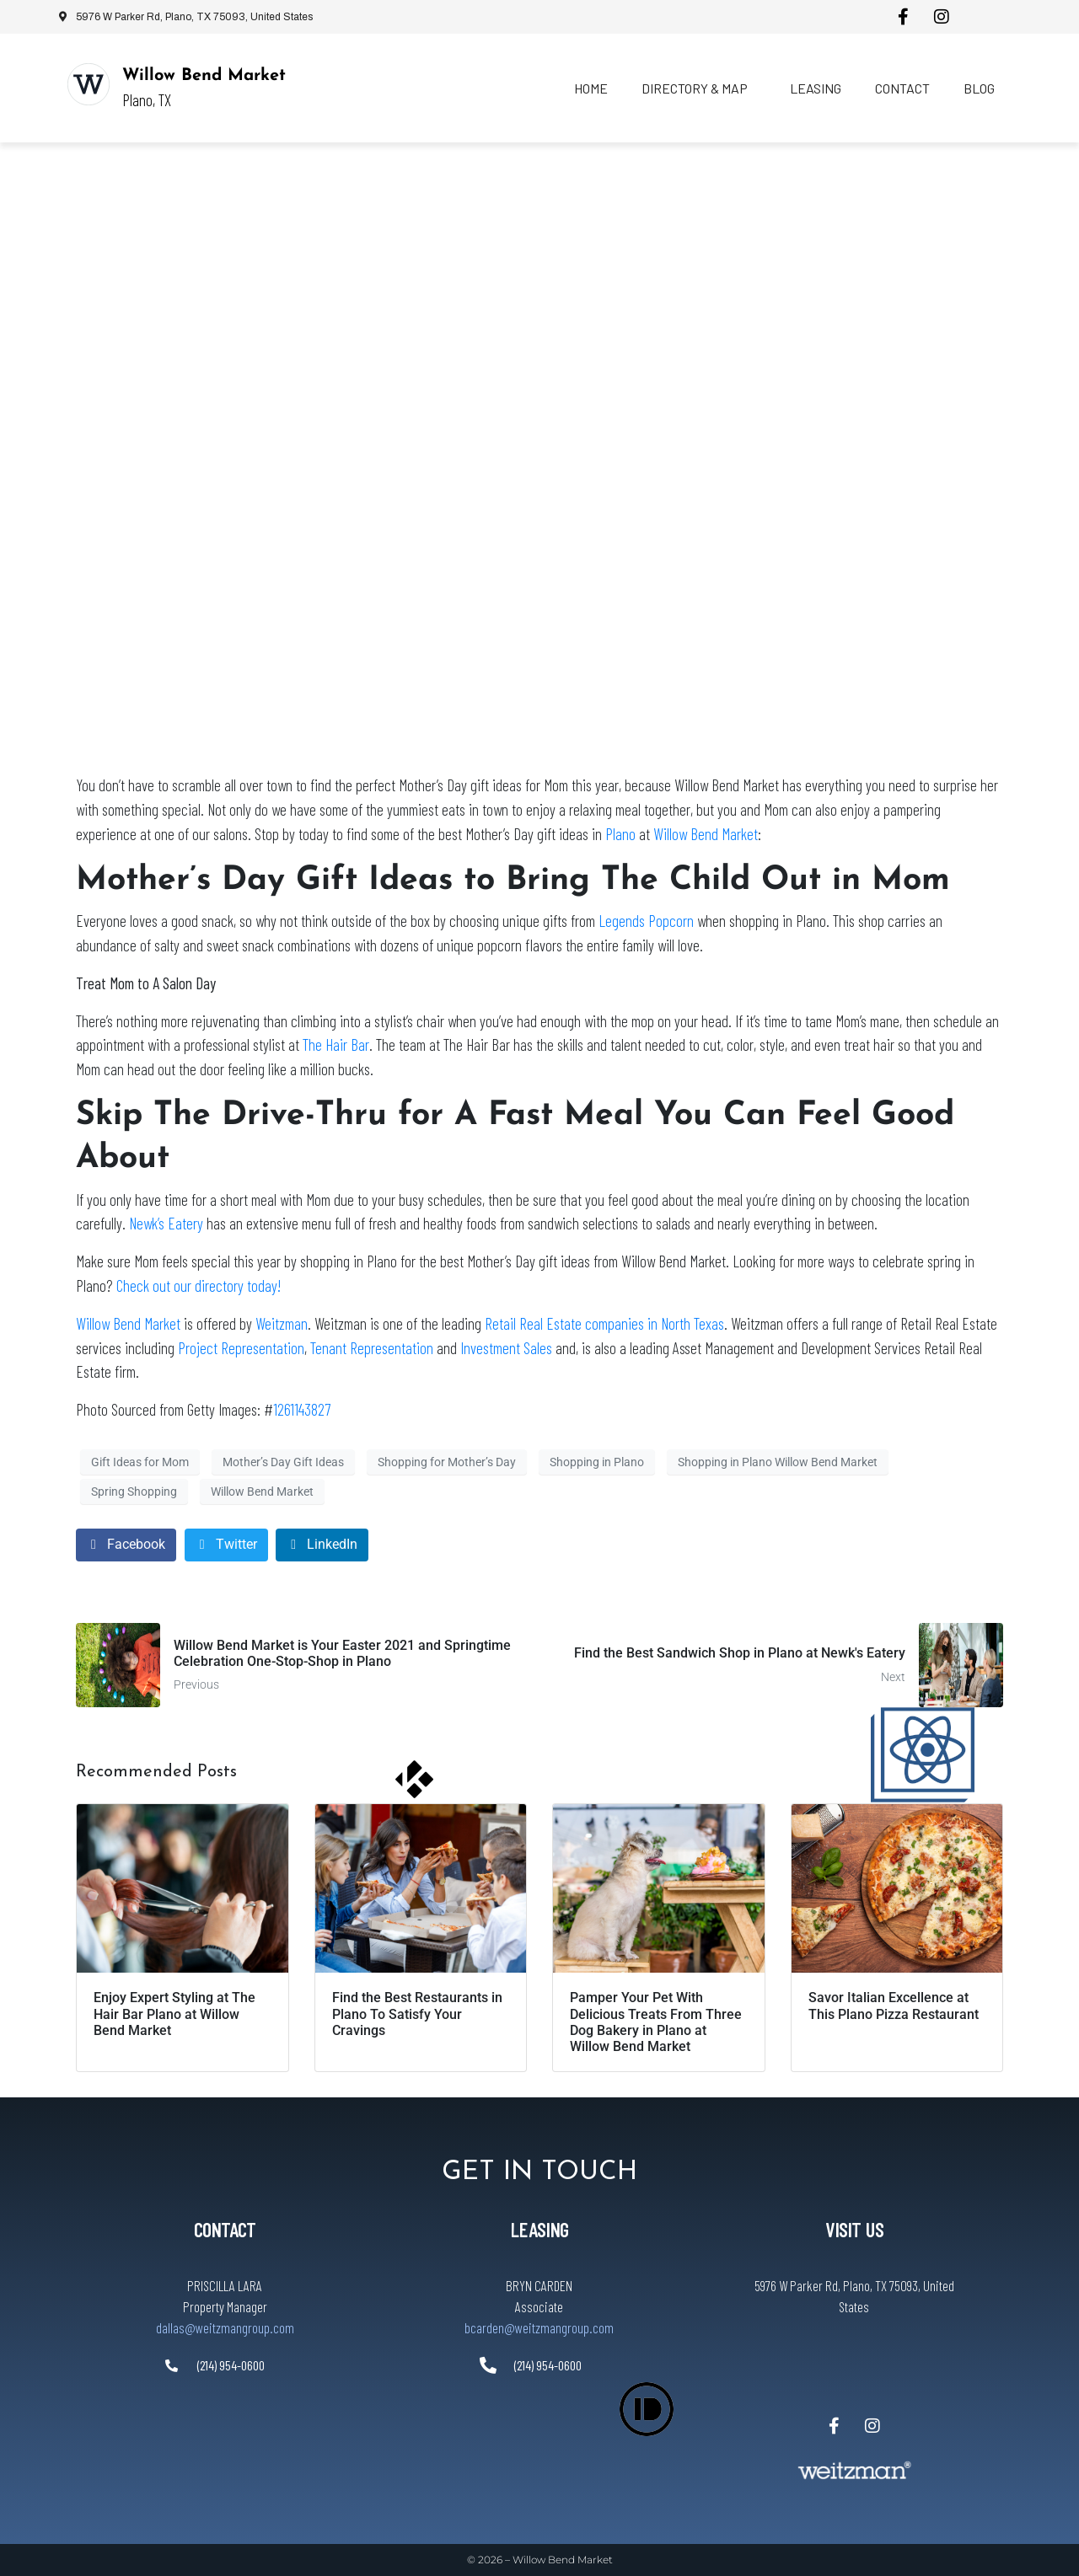  I want to click on open kodi media center app, so click(414, 1779).